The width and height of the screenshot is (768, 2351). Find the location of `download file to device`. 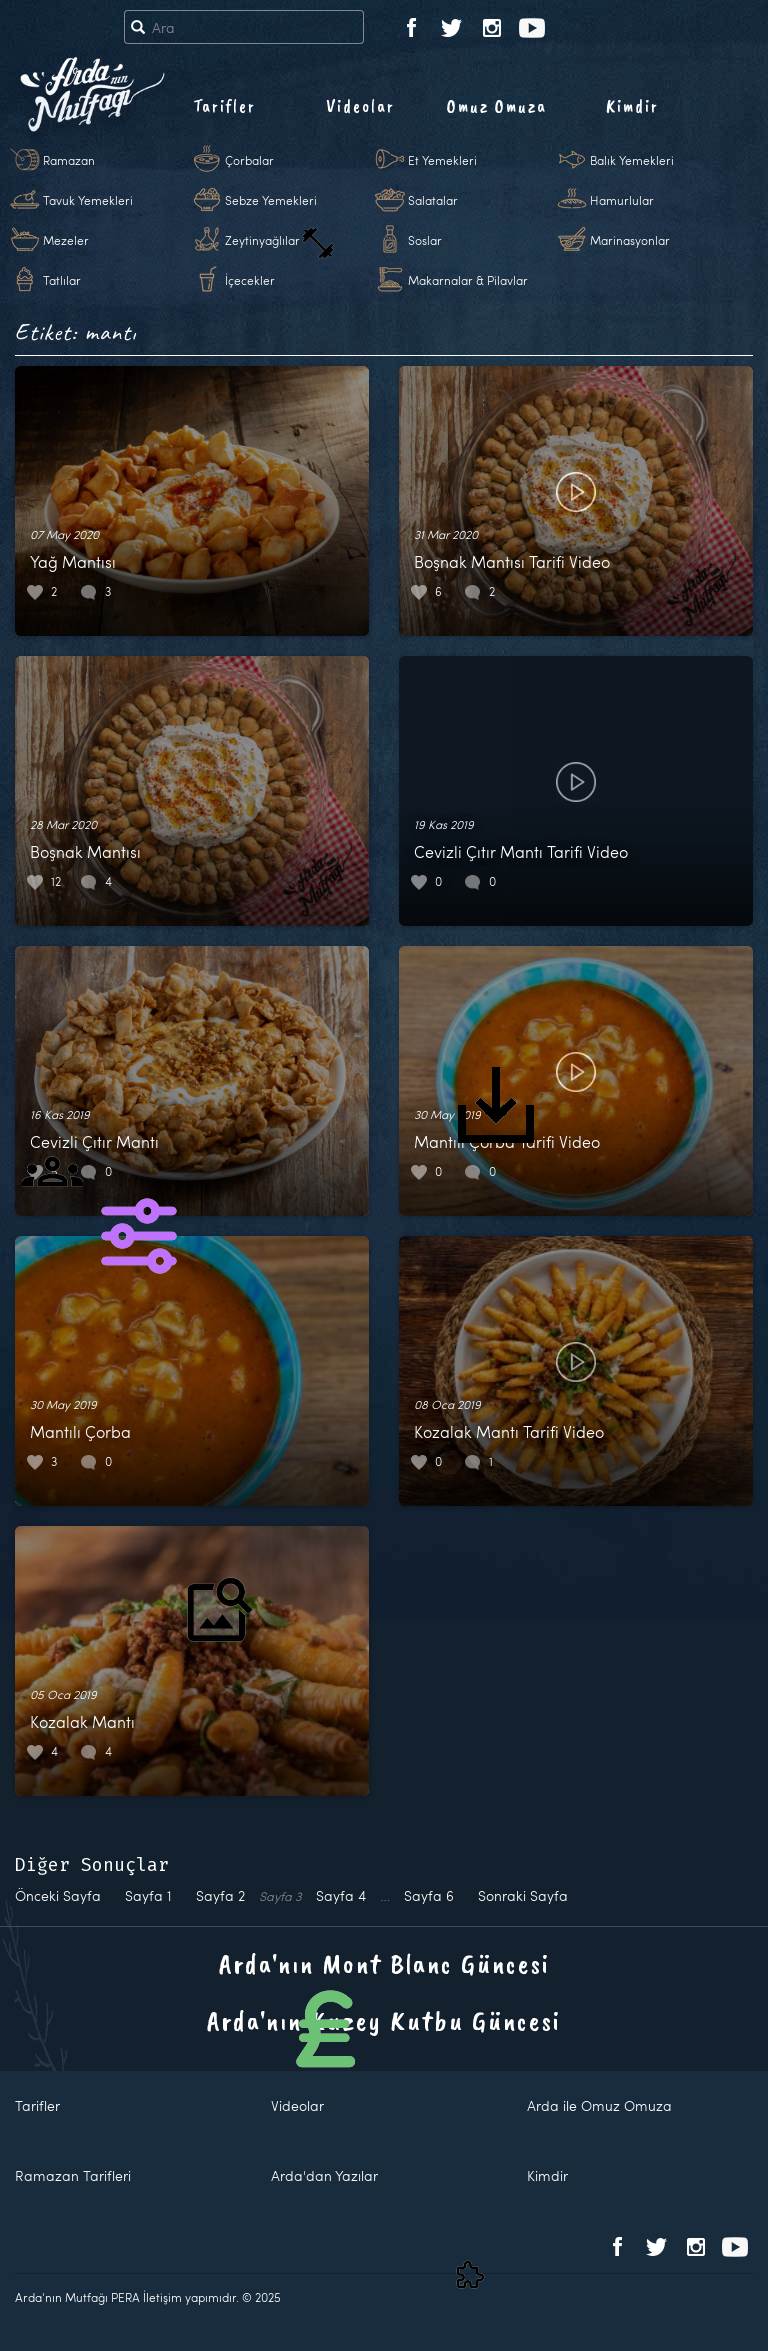

download file to device is located at coordinates (496, 1105).